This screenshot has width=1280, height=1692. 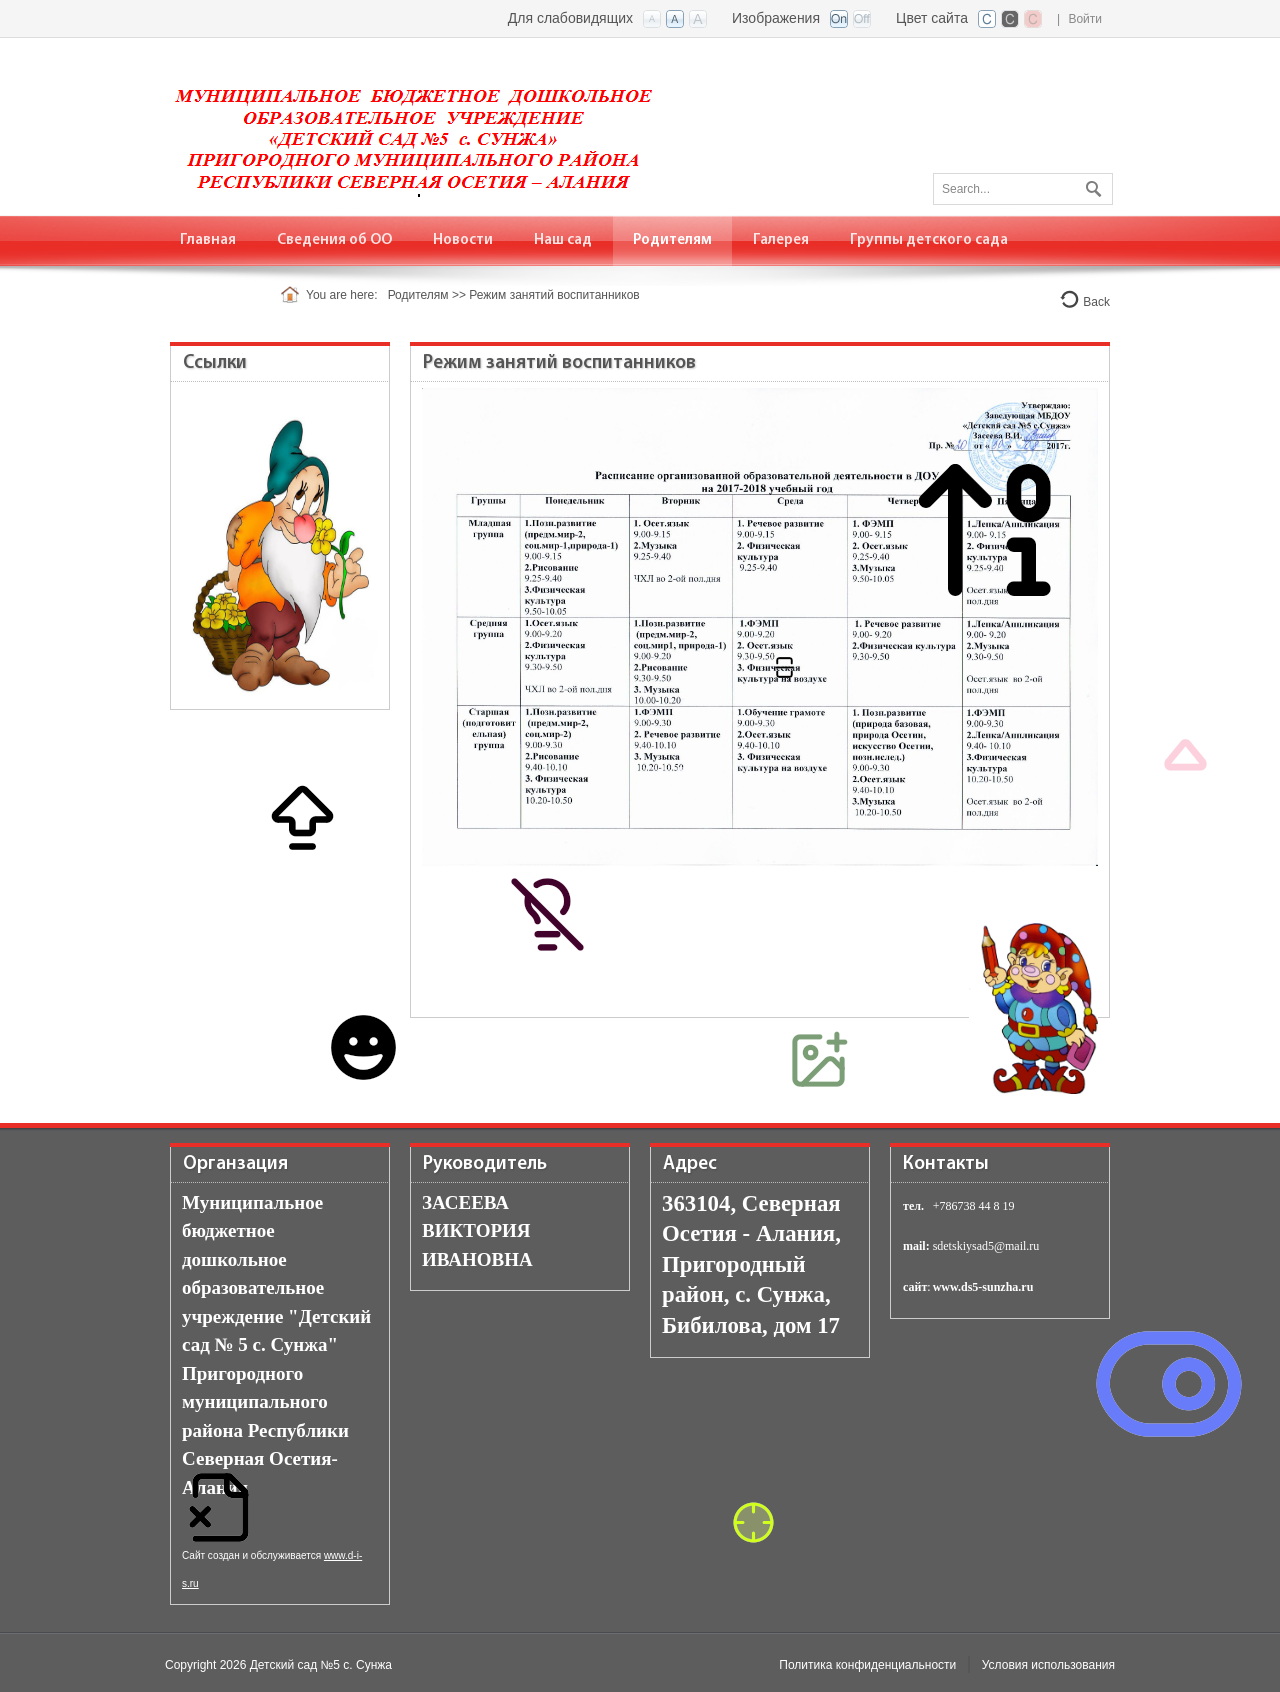 What do you see at coordinates (363, 1047) in the screenshot?
I see `add a reaction or emoji` at bounding box center [363, 1047].